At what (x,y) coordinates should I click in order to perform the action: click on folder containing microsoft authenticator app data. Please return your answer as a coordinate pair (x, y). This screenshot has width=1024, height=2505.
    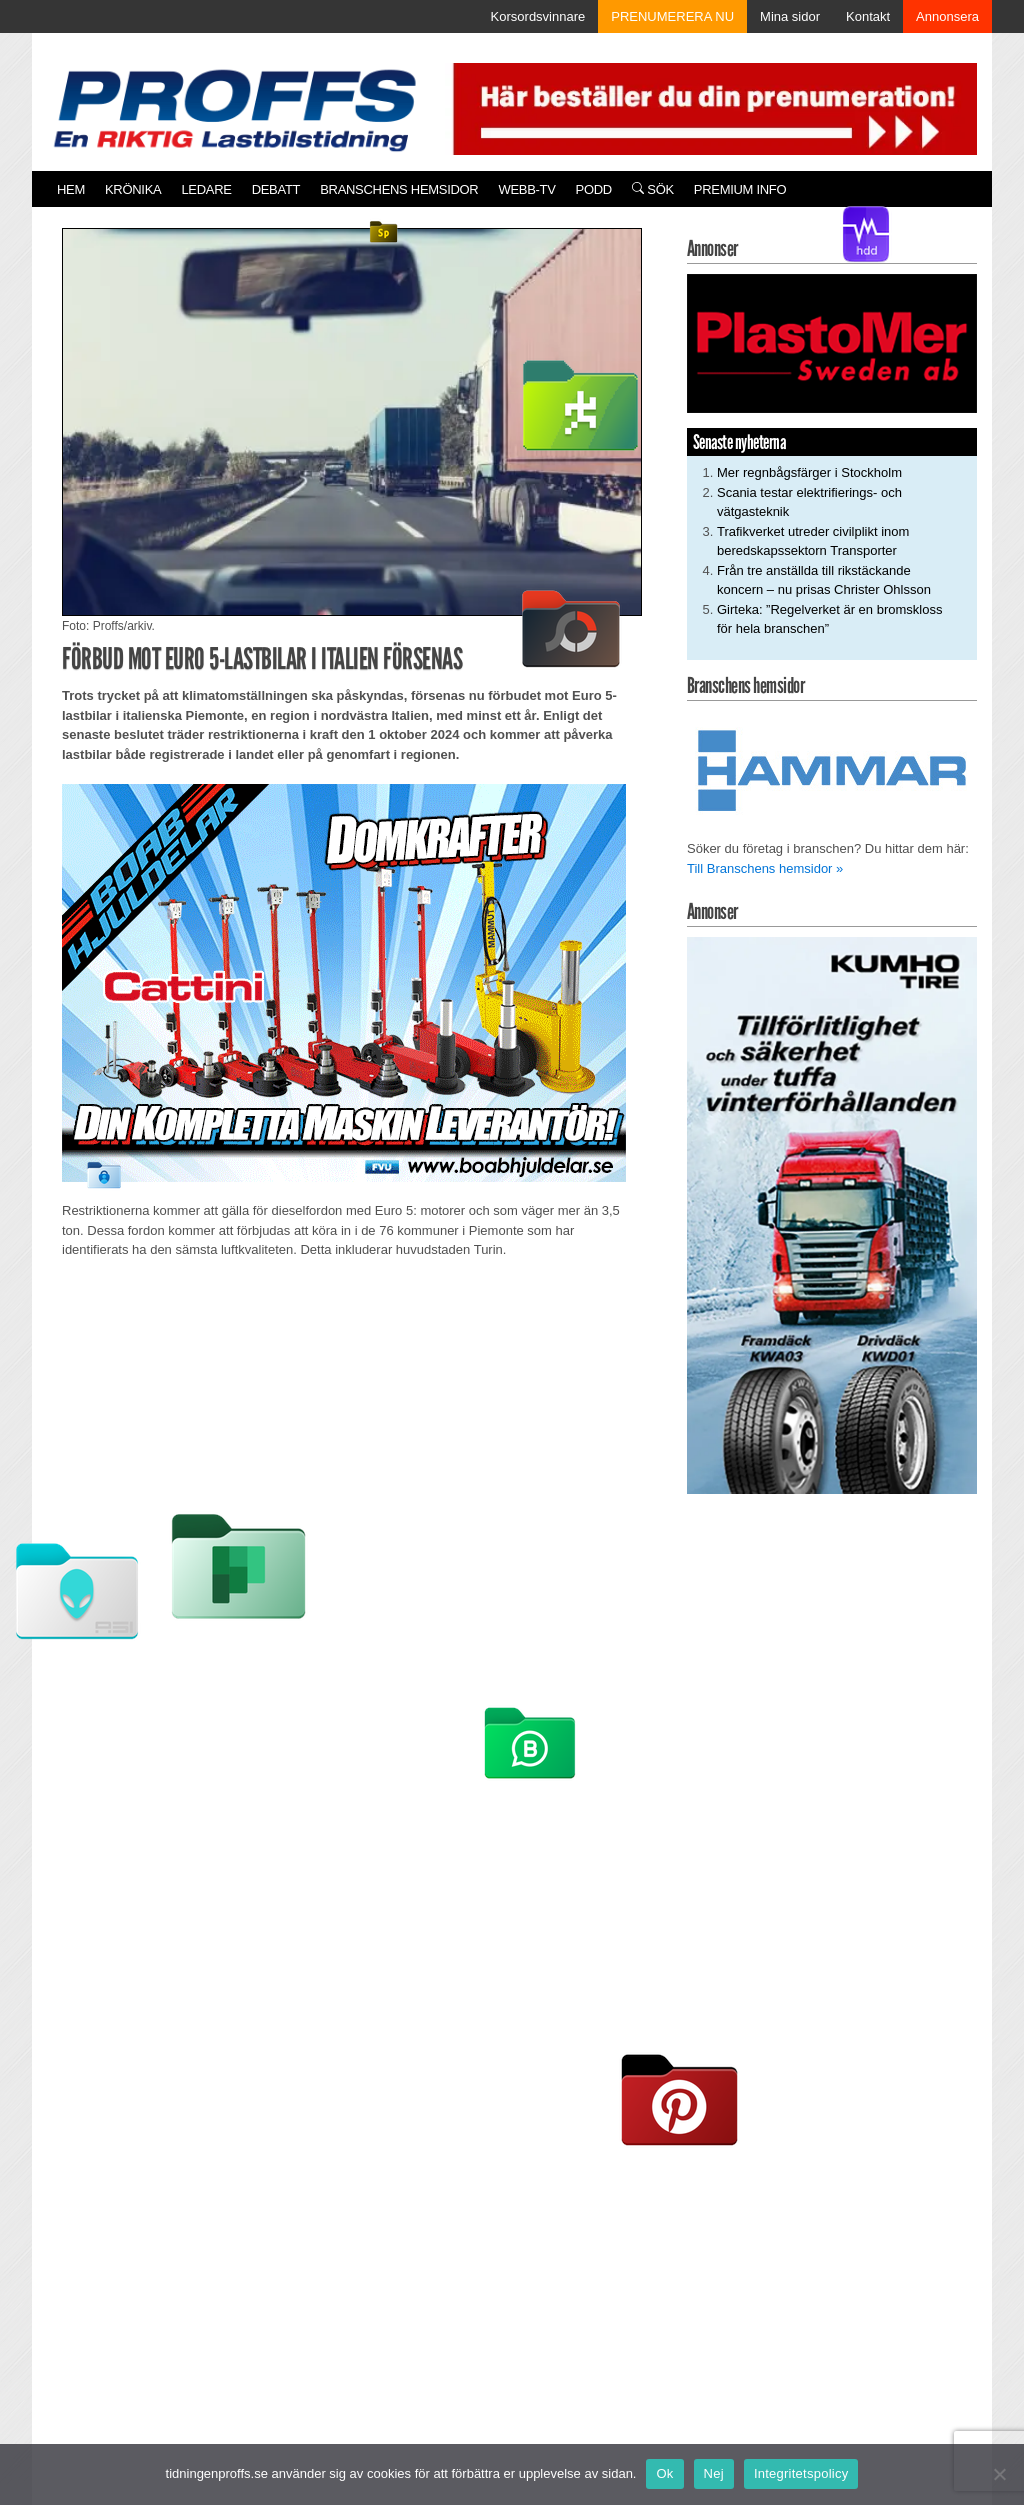
    Looking at the image, I should click on (104, 1176).